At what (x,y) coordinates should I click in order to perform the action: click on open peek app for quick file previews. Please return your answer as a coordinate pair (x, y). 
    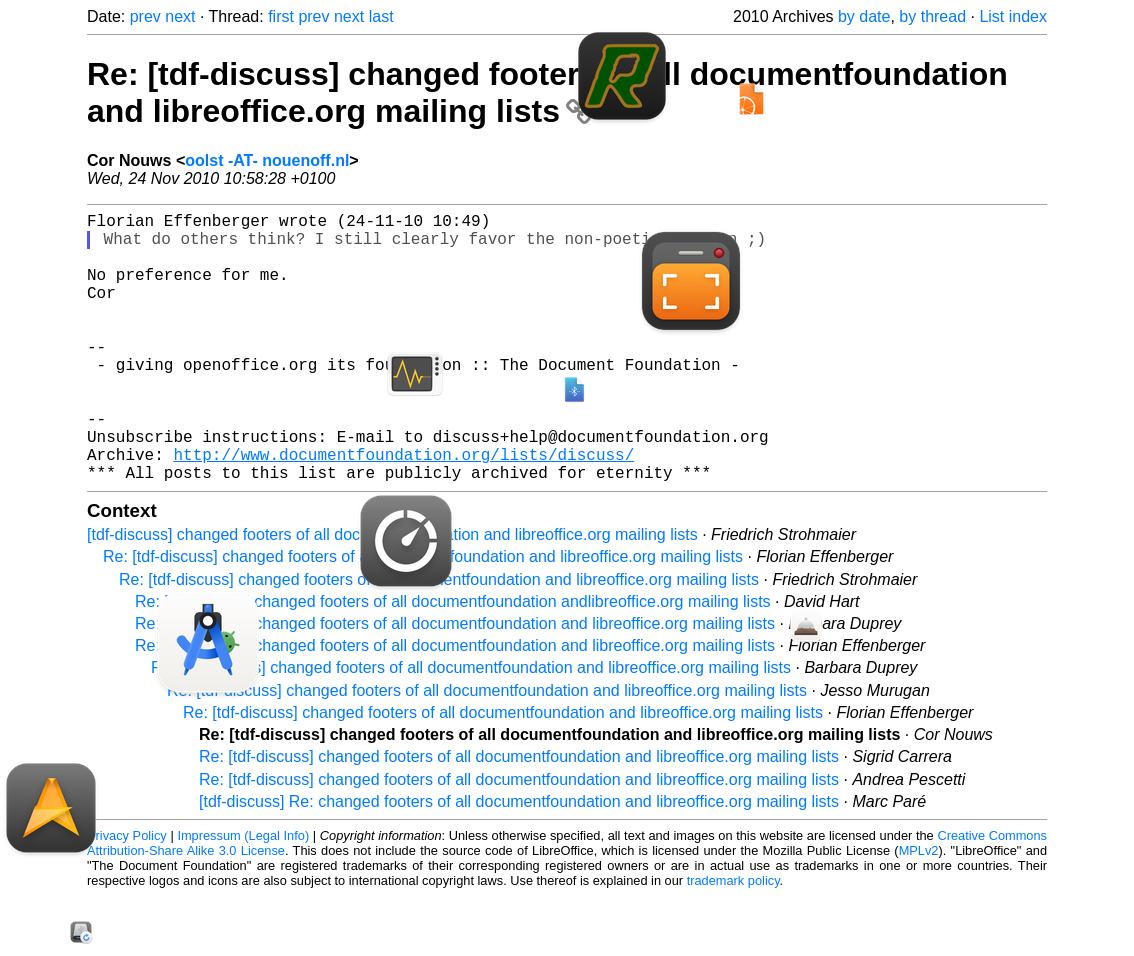
    Looking at the image, I should click on (691, 281).